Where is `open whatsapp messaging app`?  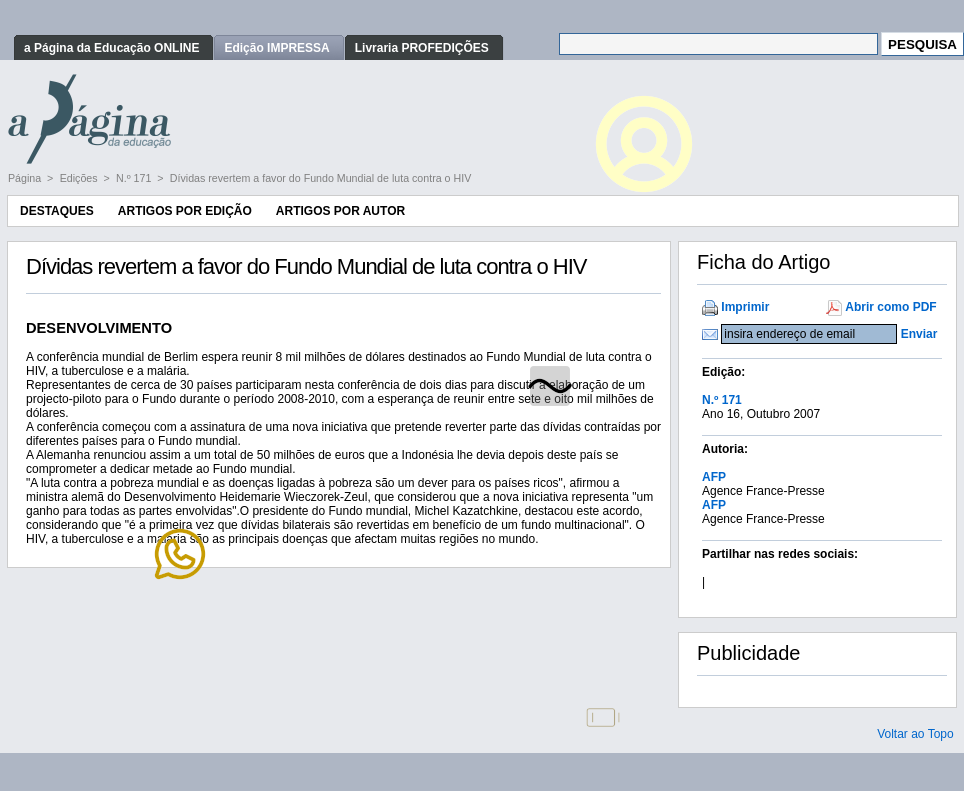
open whatsapp messaging app is located at coordinates (180, 554).